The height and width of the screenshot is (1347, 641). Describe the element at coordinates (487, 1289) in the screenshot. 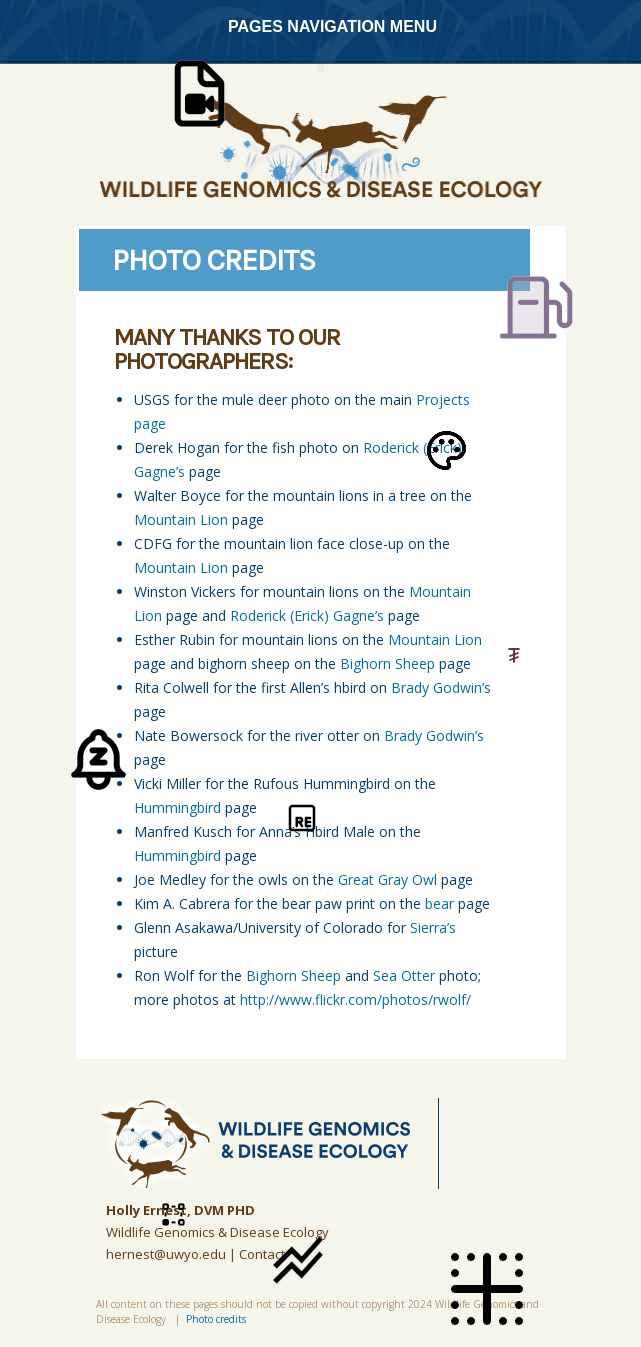

I see `apply inner borders to selected cells` at that location.